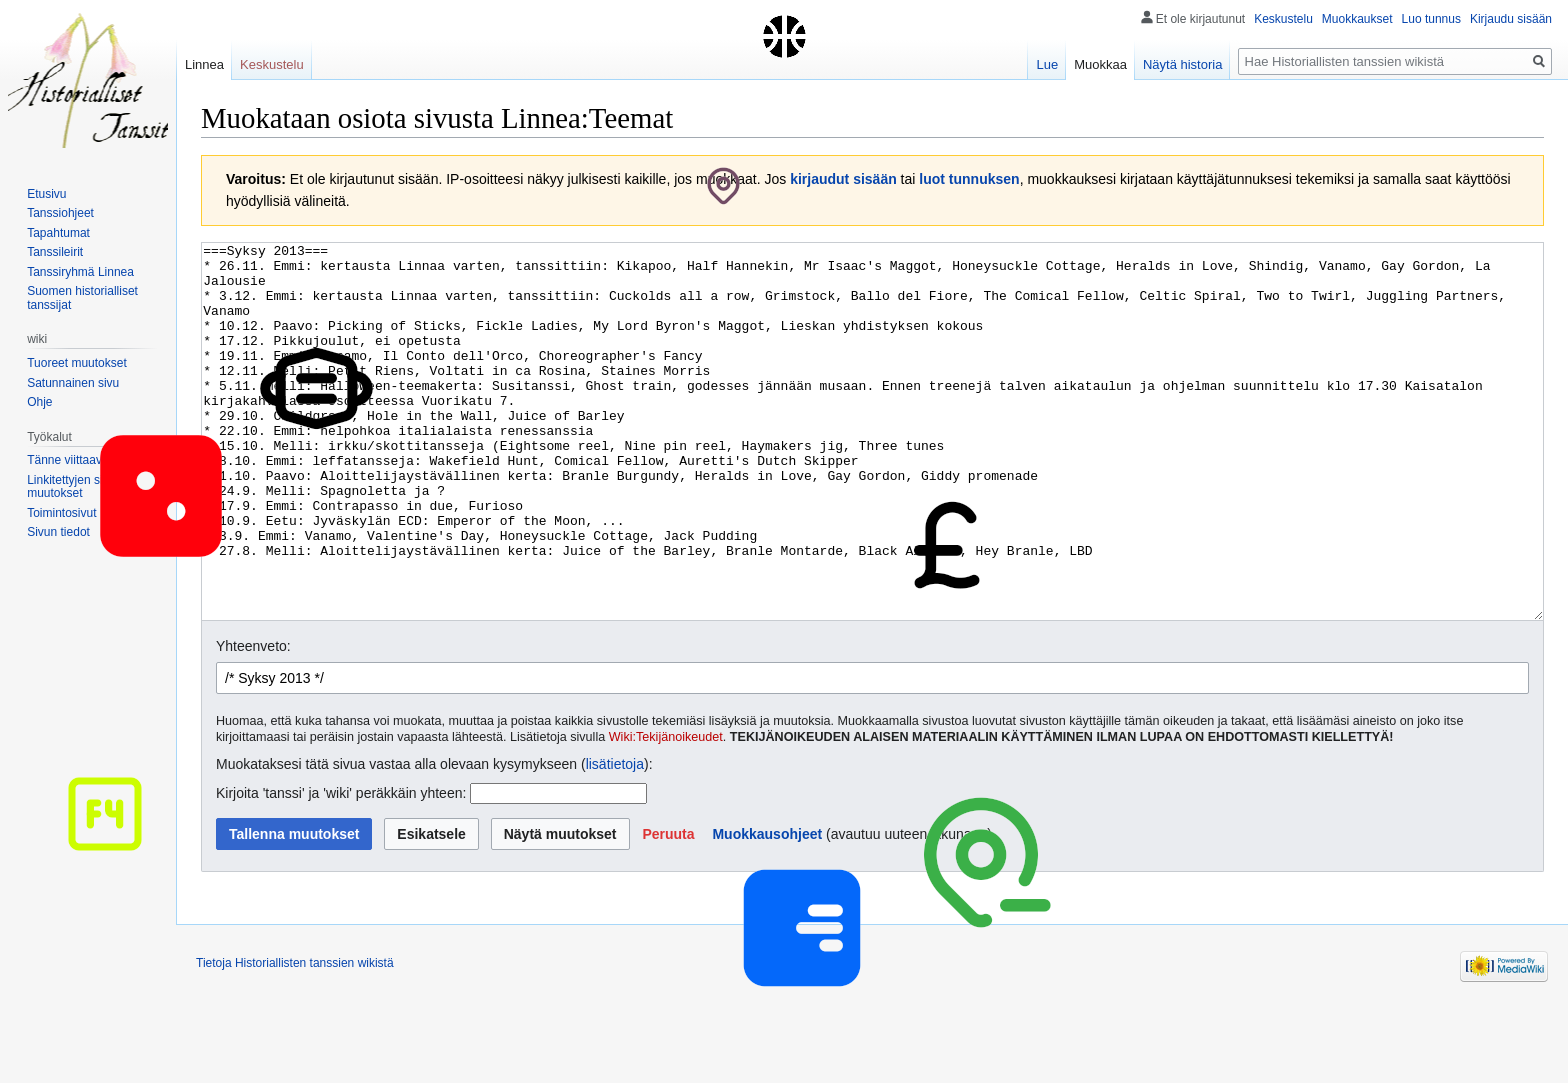  I want to click on press F4 keyboard shortcut, so click(105, 814).